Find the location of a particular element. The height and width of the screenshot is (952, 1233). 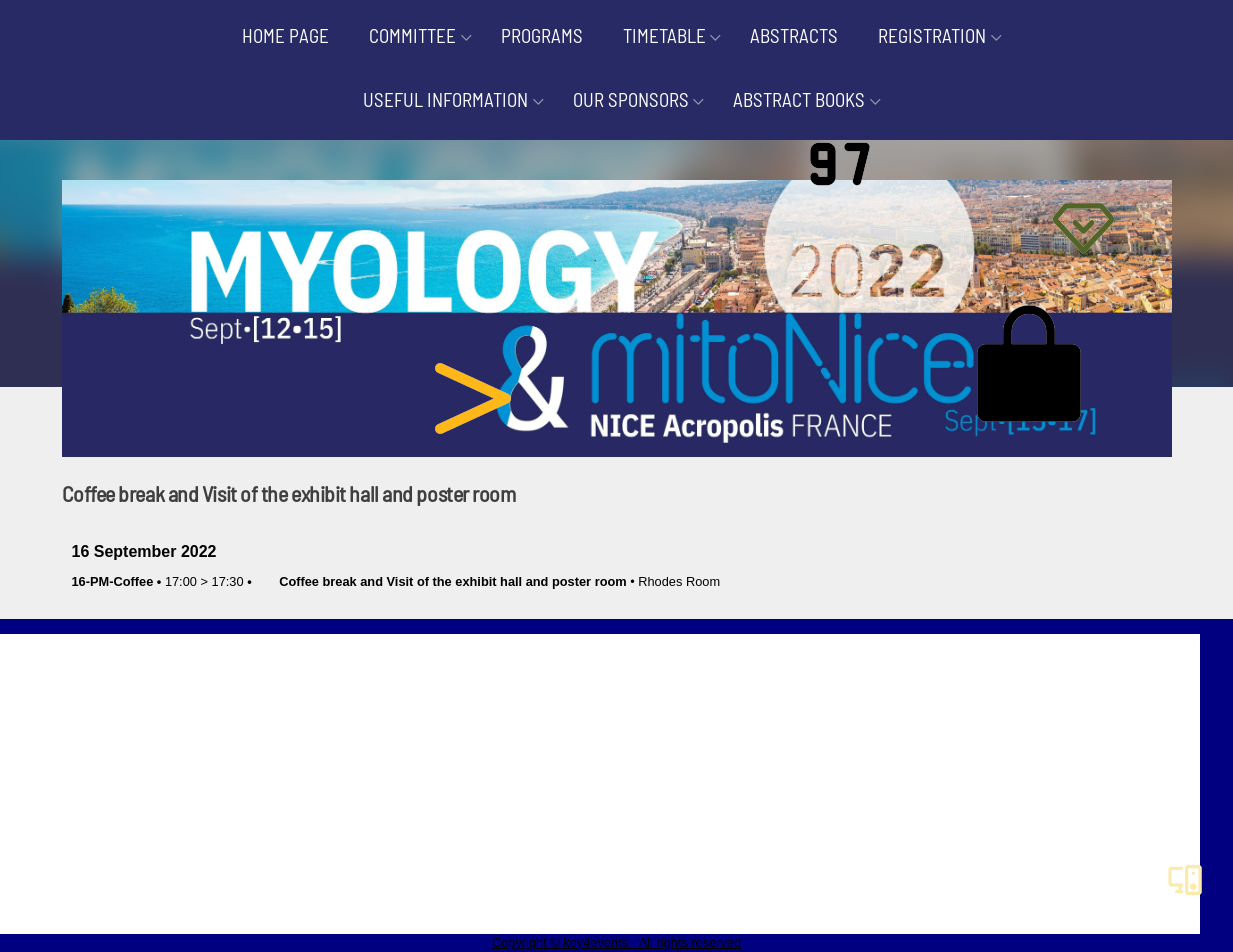

open my oppo account or services is located at coordinates (1083, 225).